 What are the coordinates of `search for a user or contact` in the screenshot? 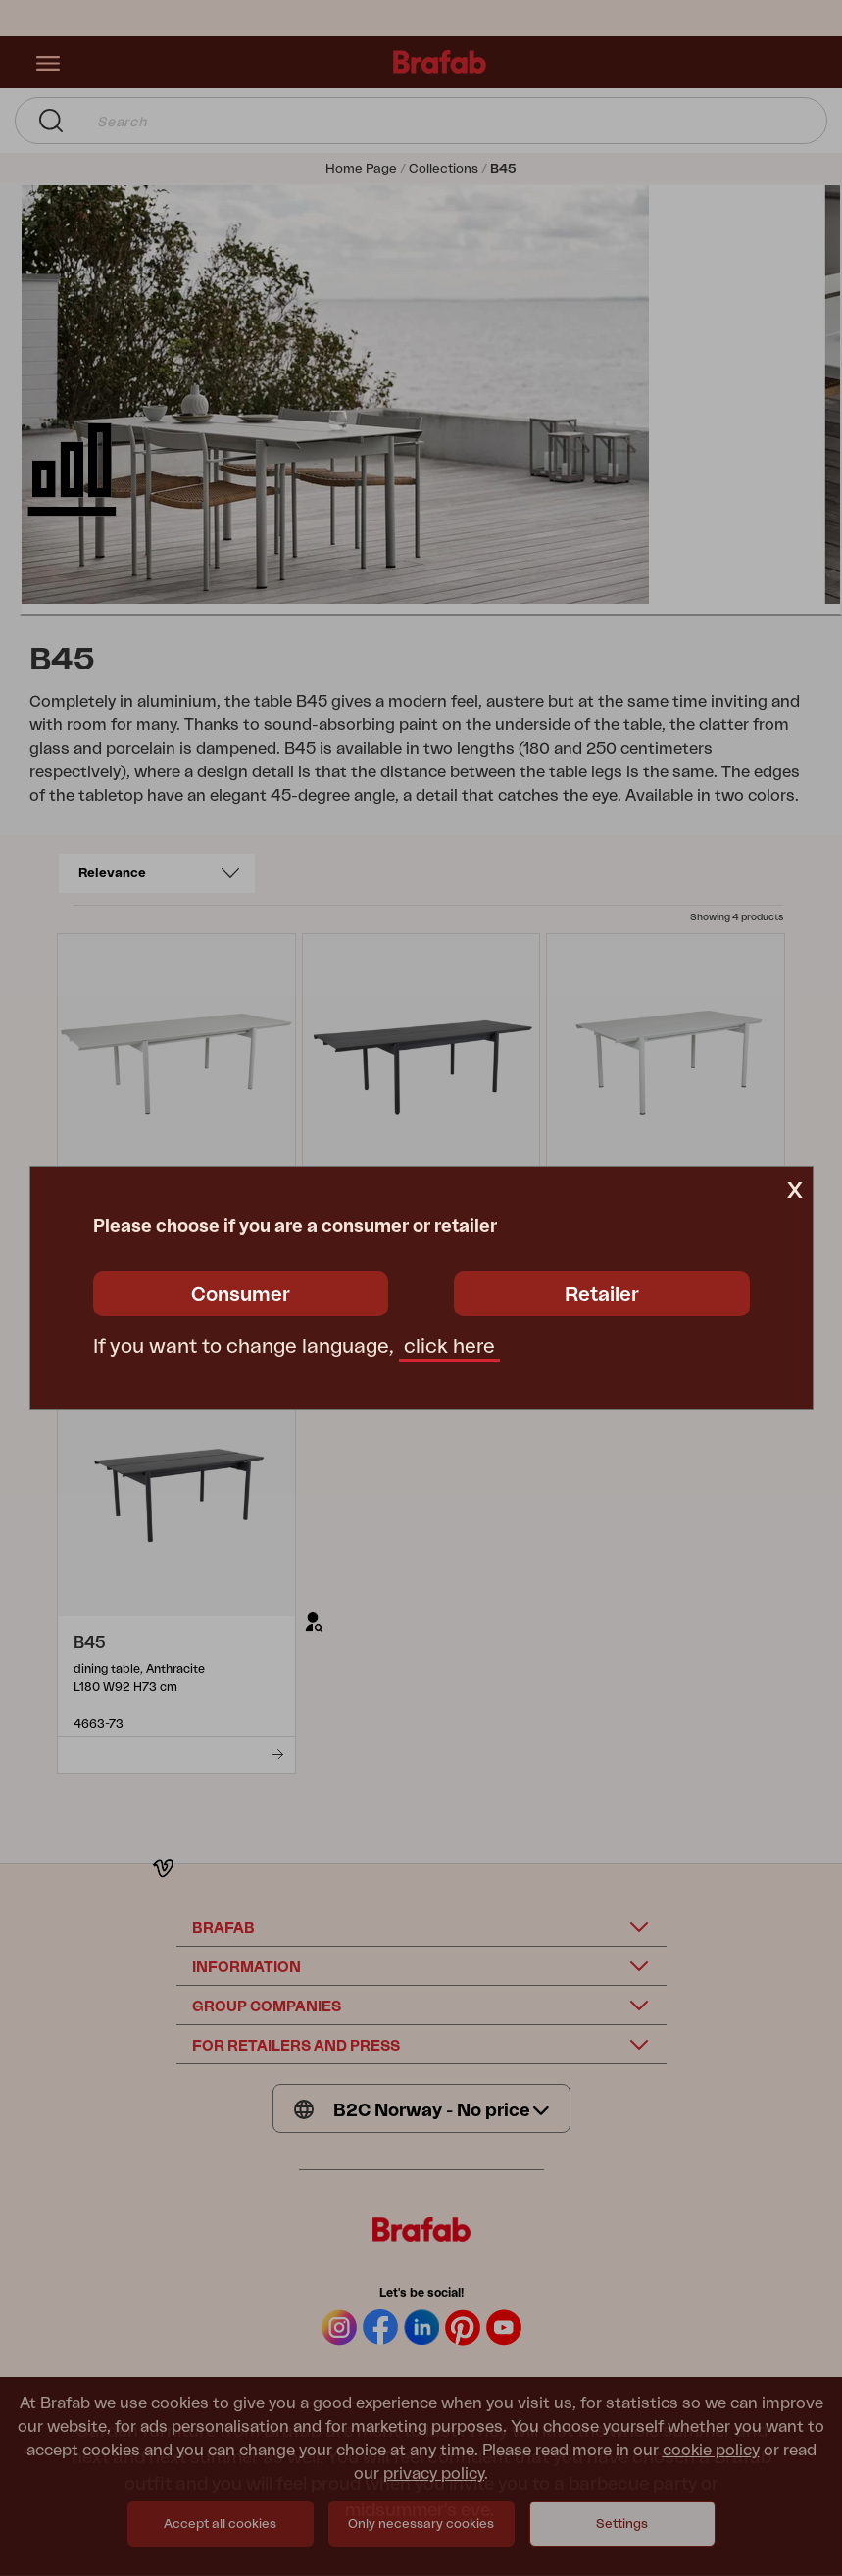 It's located at (313, 1622).